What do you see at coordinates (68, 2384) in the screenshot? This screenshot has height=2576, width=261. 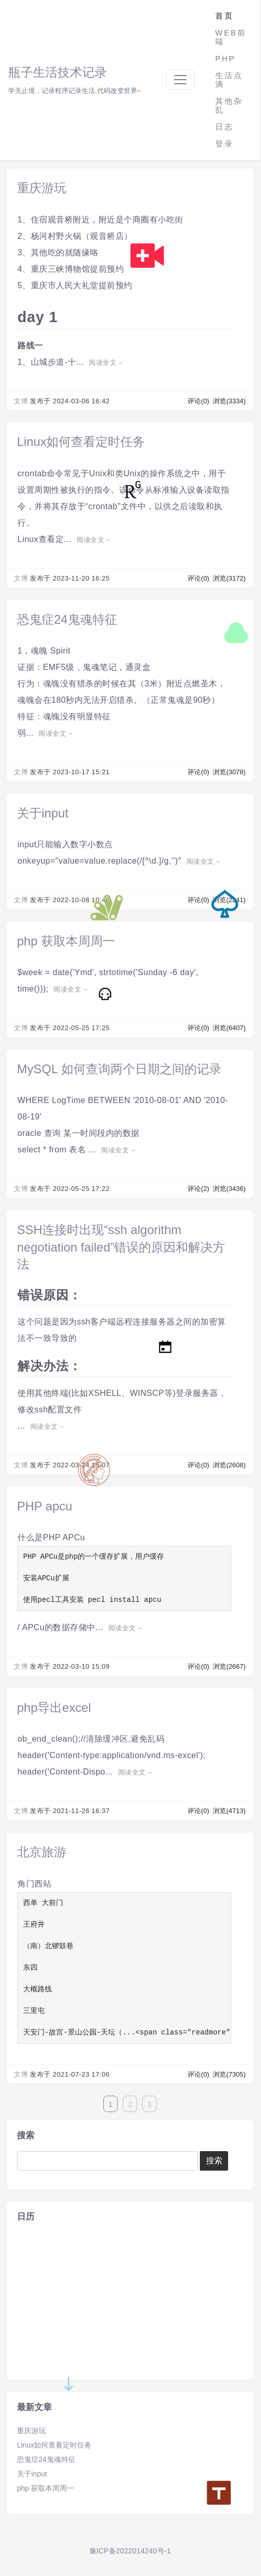 I see `scroll down for more content` at bounding box center [68, 2384].